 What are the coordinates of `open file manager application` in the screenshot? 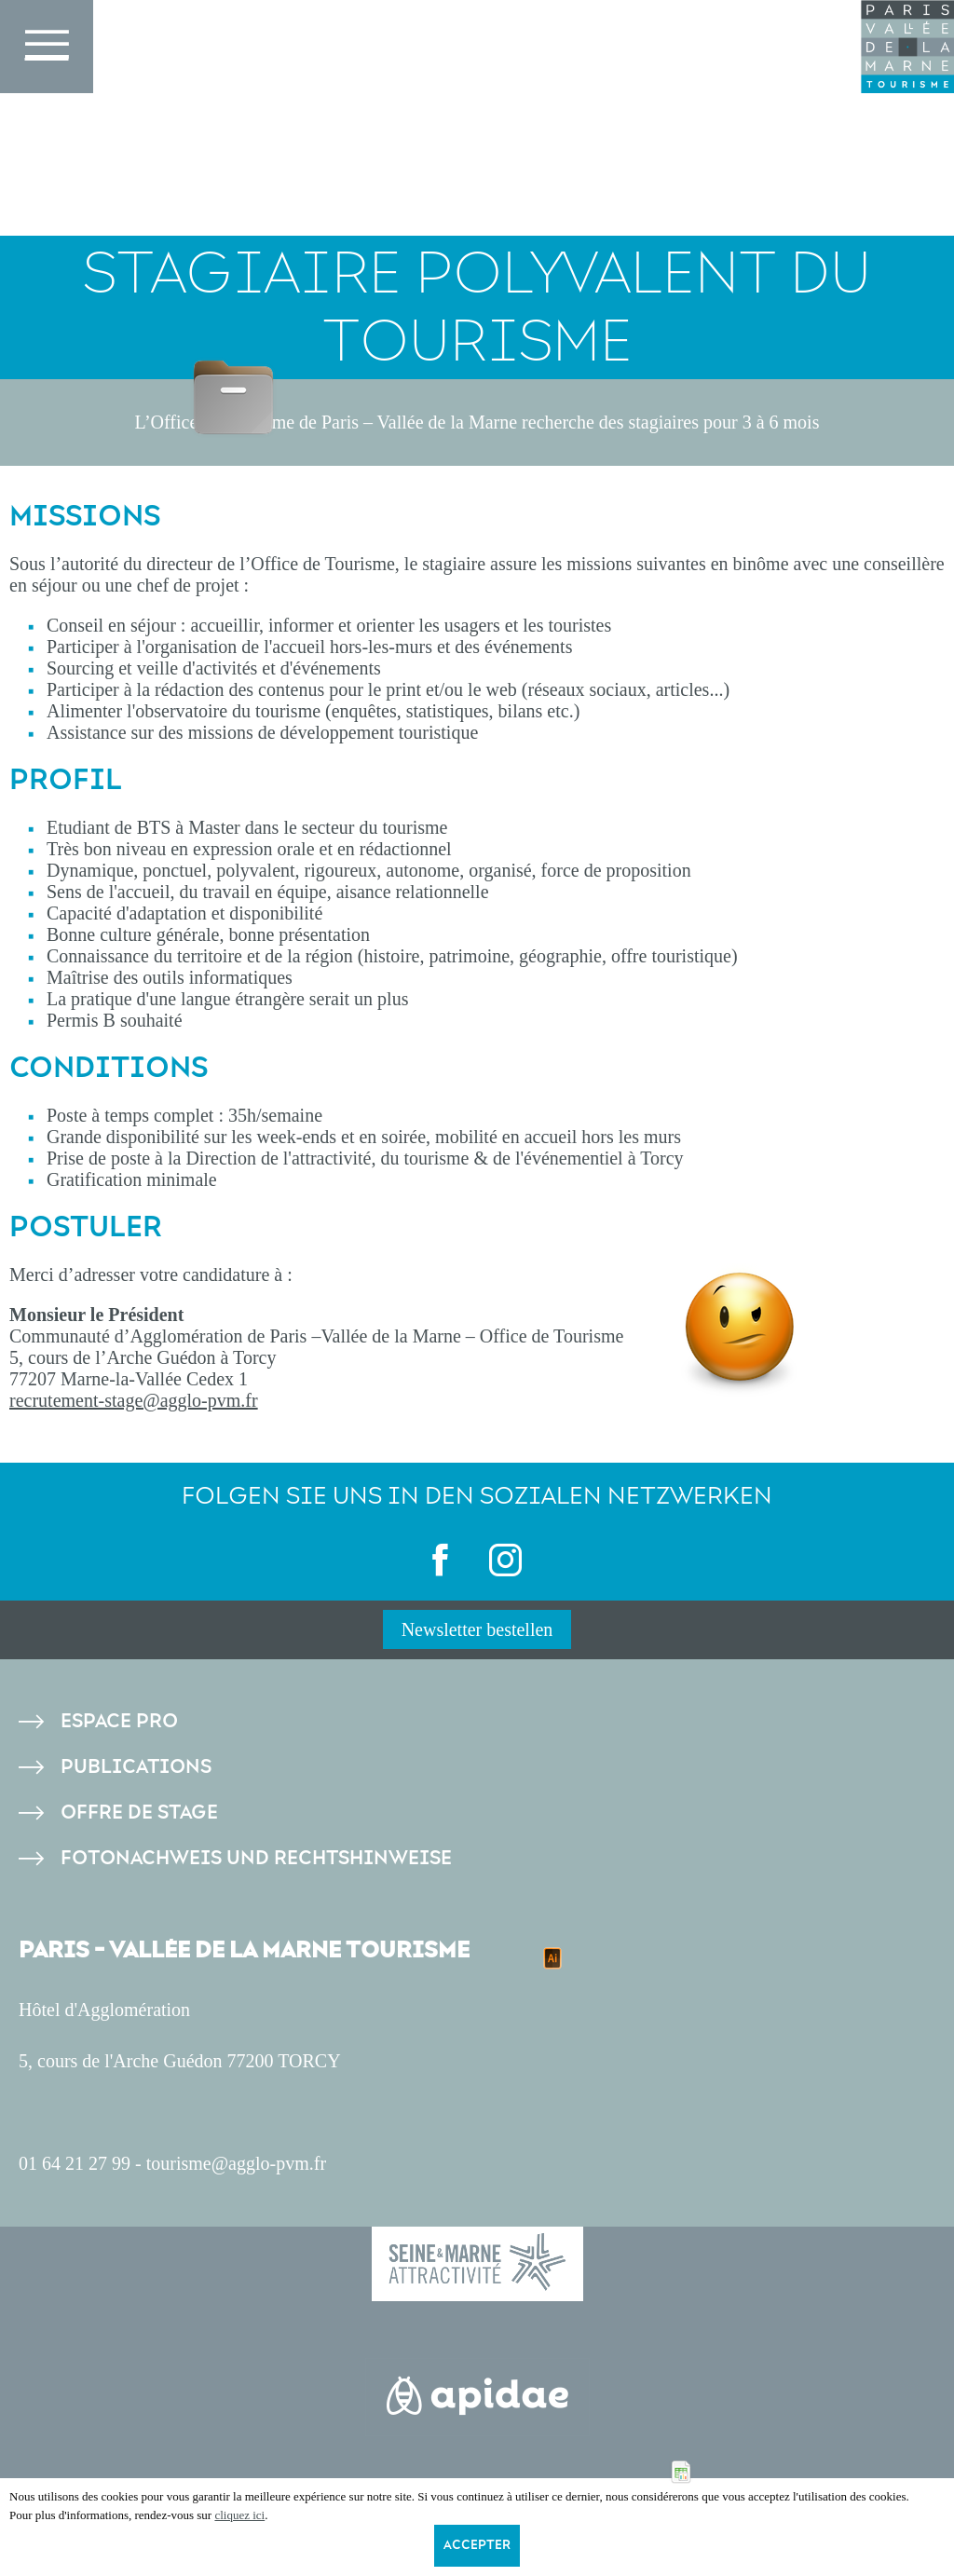 It's located at (233, 397).